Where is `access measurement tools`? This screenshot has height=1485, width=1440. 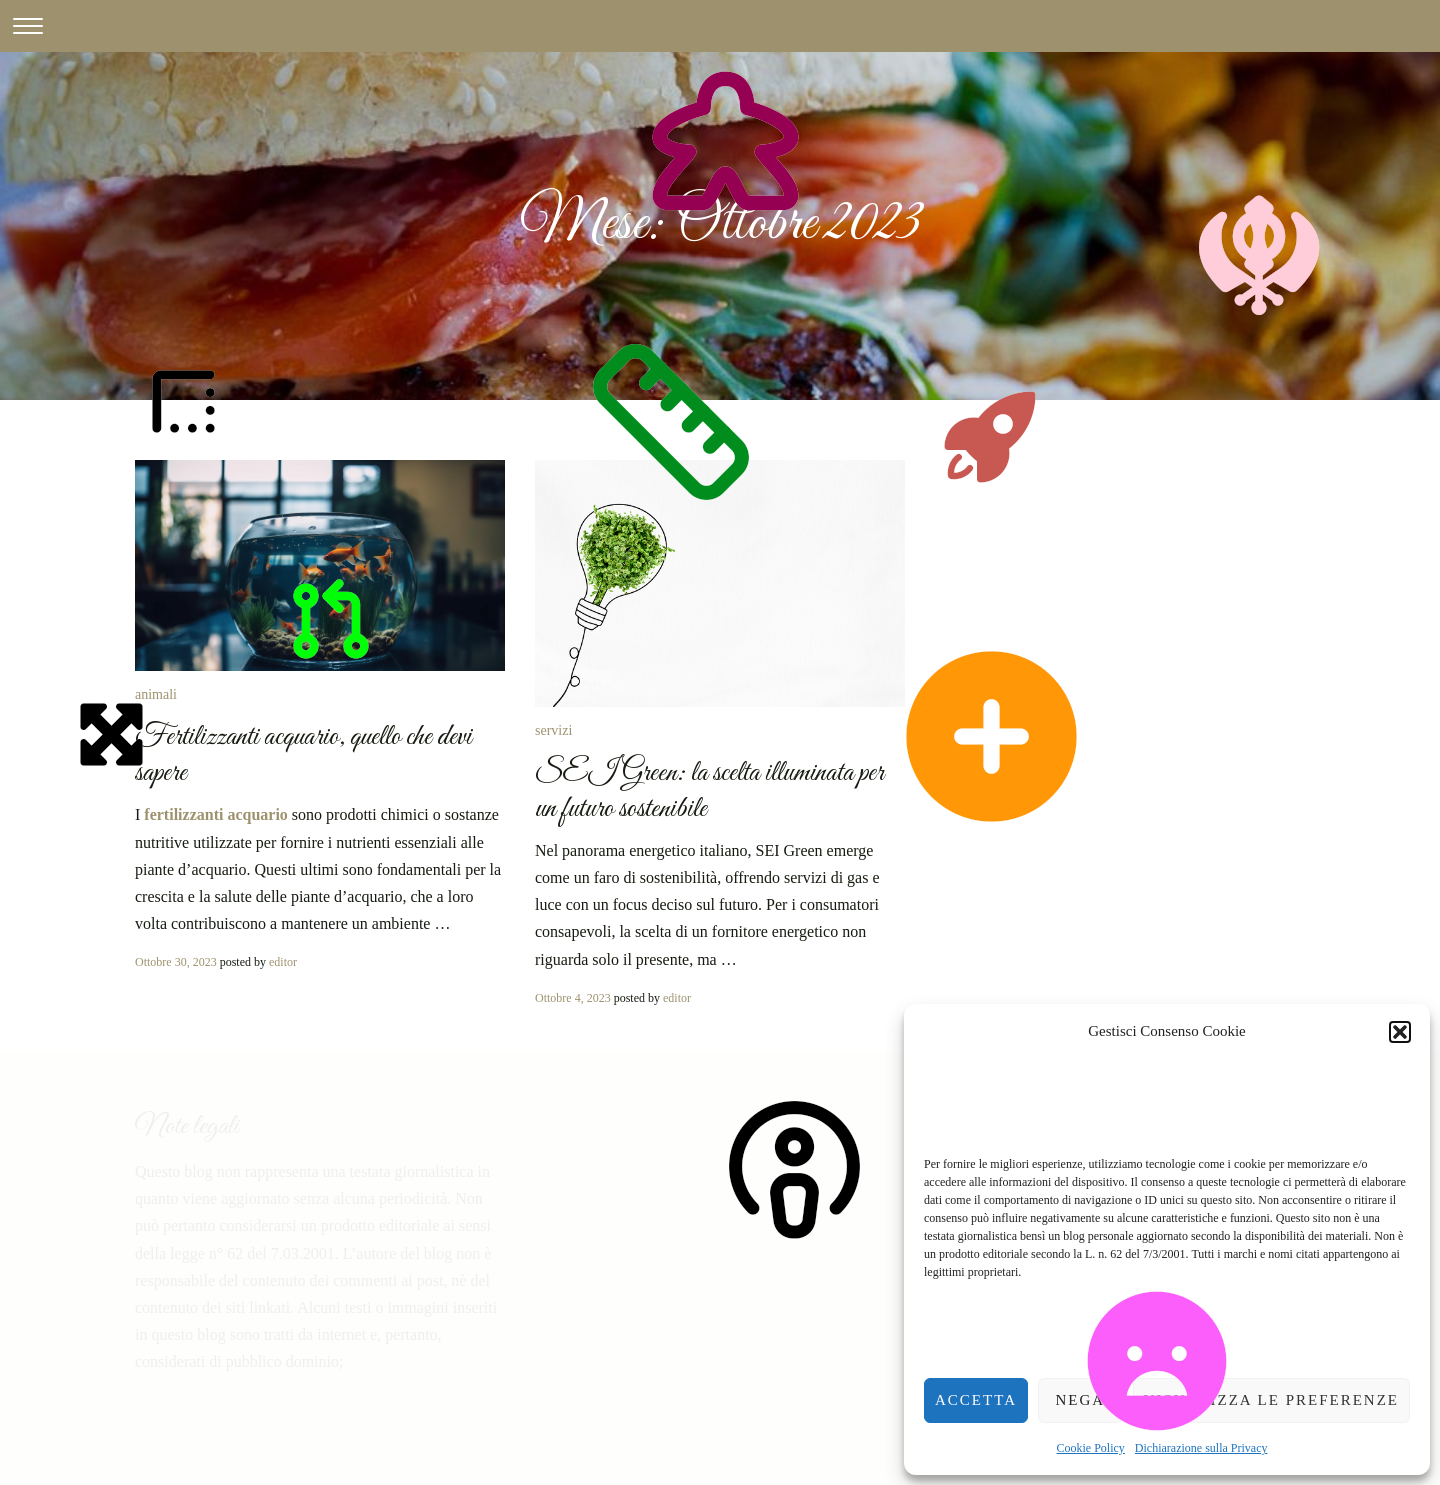
access measurement tools is located at coordinates (671, 422).